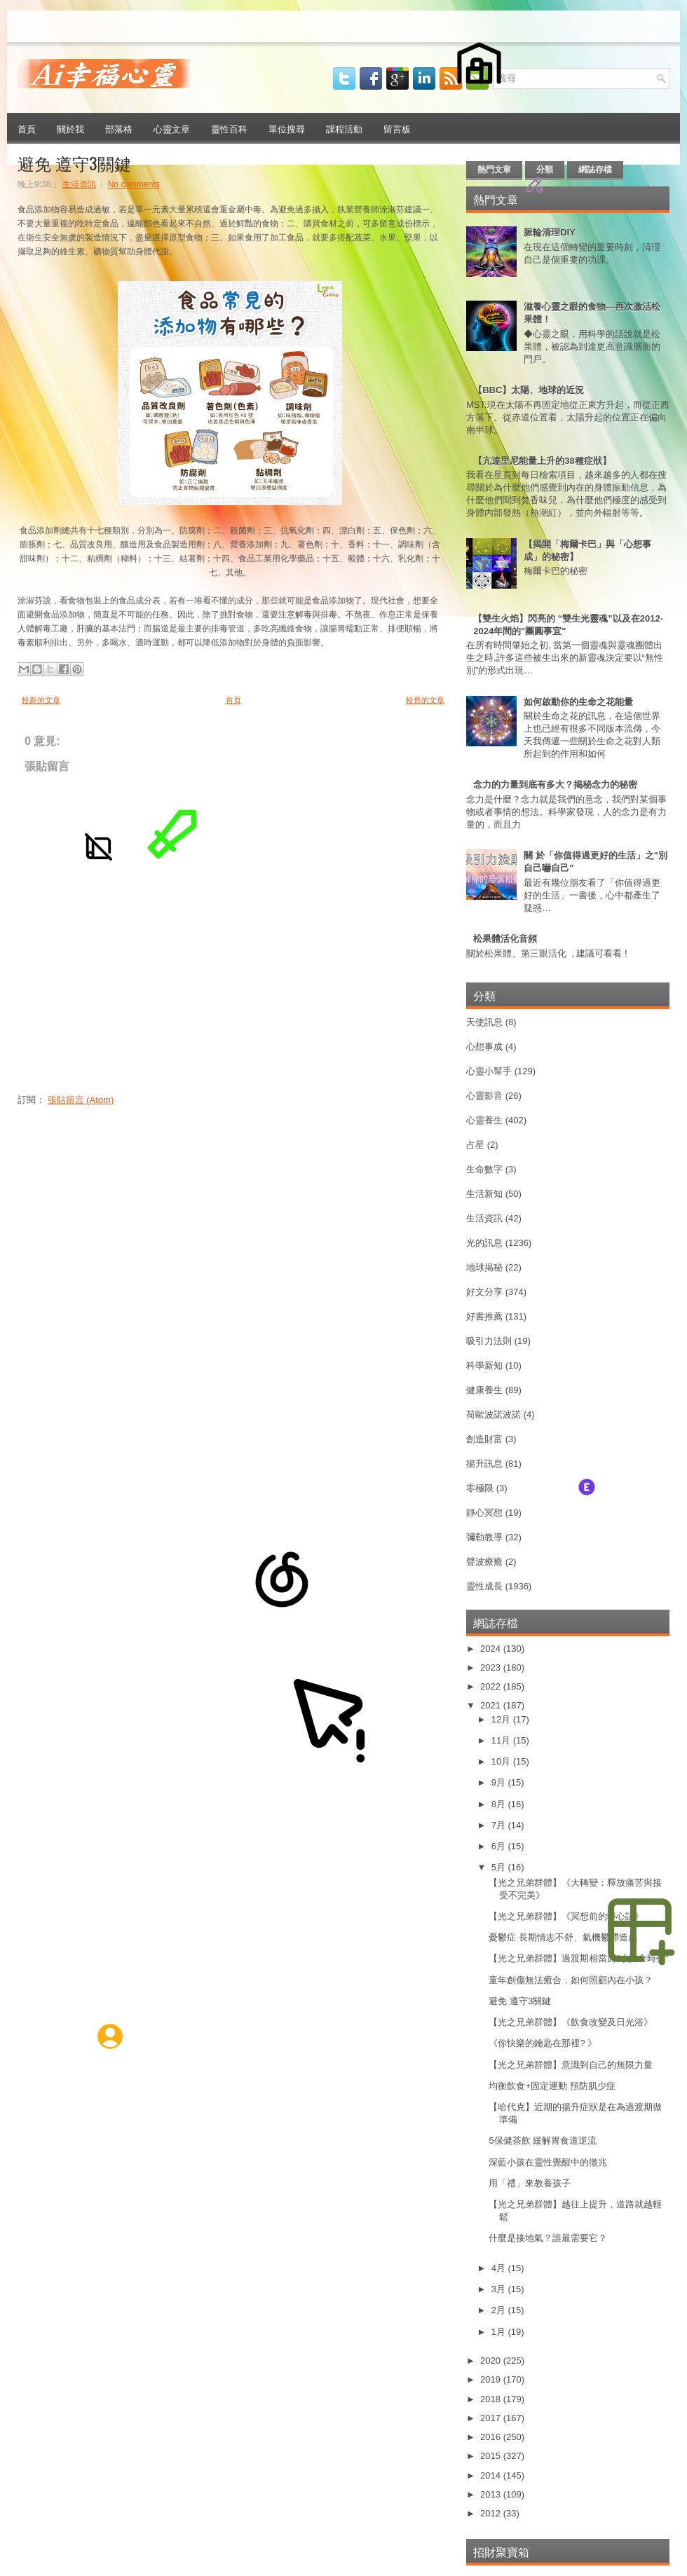 The image size is (687, 2576). Describe the element at coordinates (98, 847) in the screenshot. I see `disable wallpaper display` at that location.